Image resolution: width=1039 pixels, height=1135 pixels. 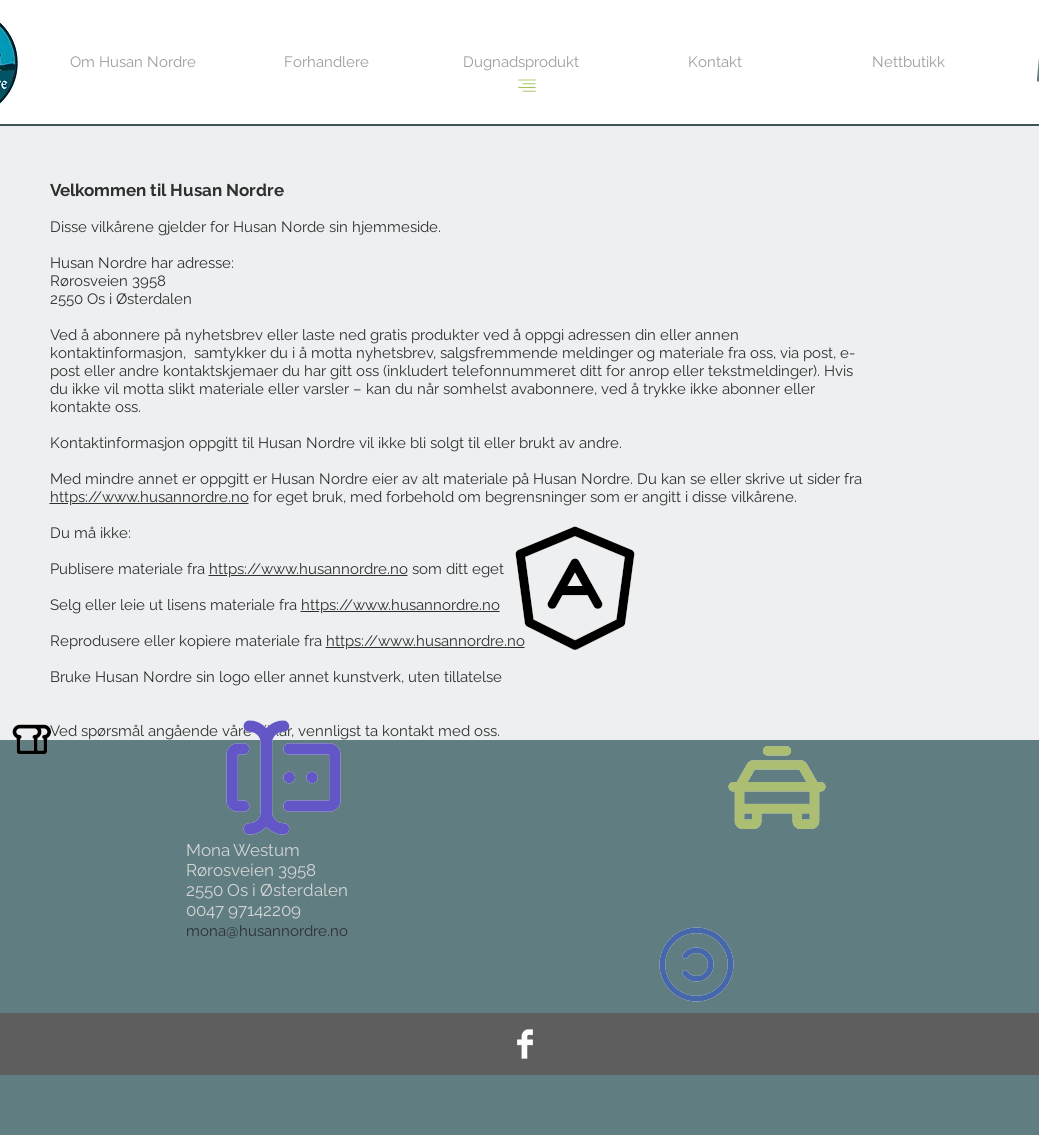 What do you see at coordinates (527, 86) in the screenshot?
I see `align text to the right` at bounding box center [527, 86].